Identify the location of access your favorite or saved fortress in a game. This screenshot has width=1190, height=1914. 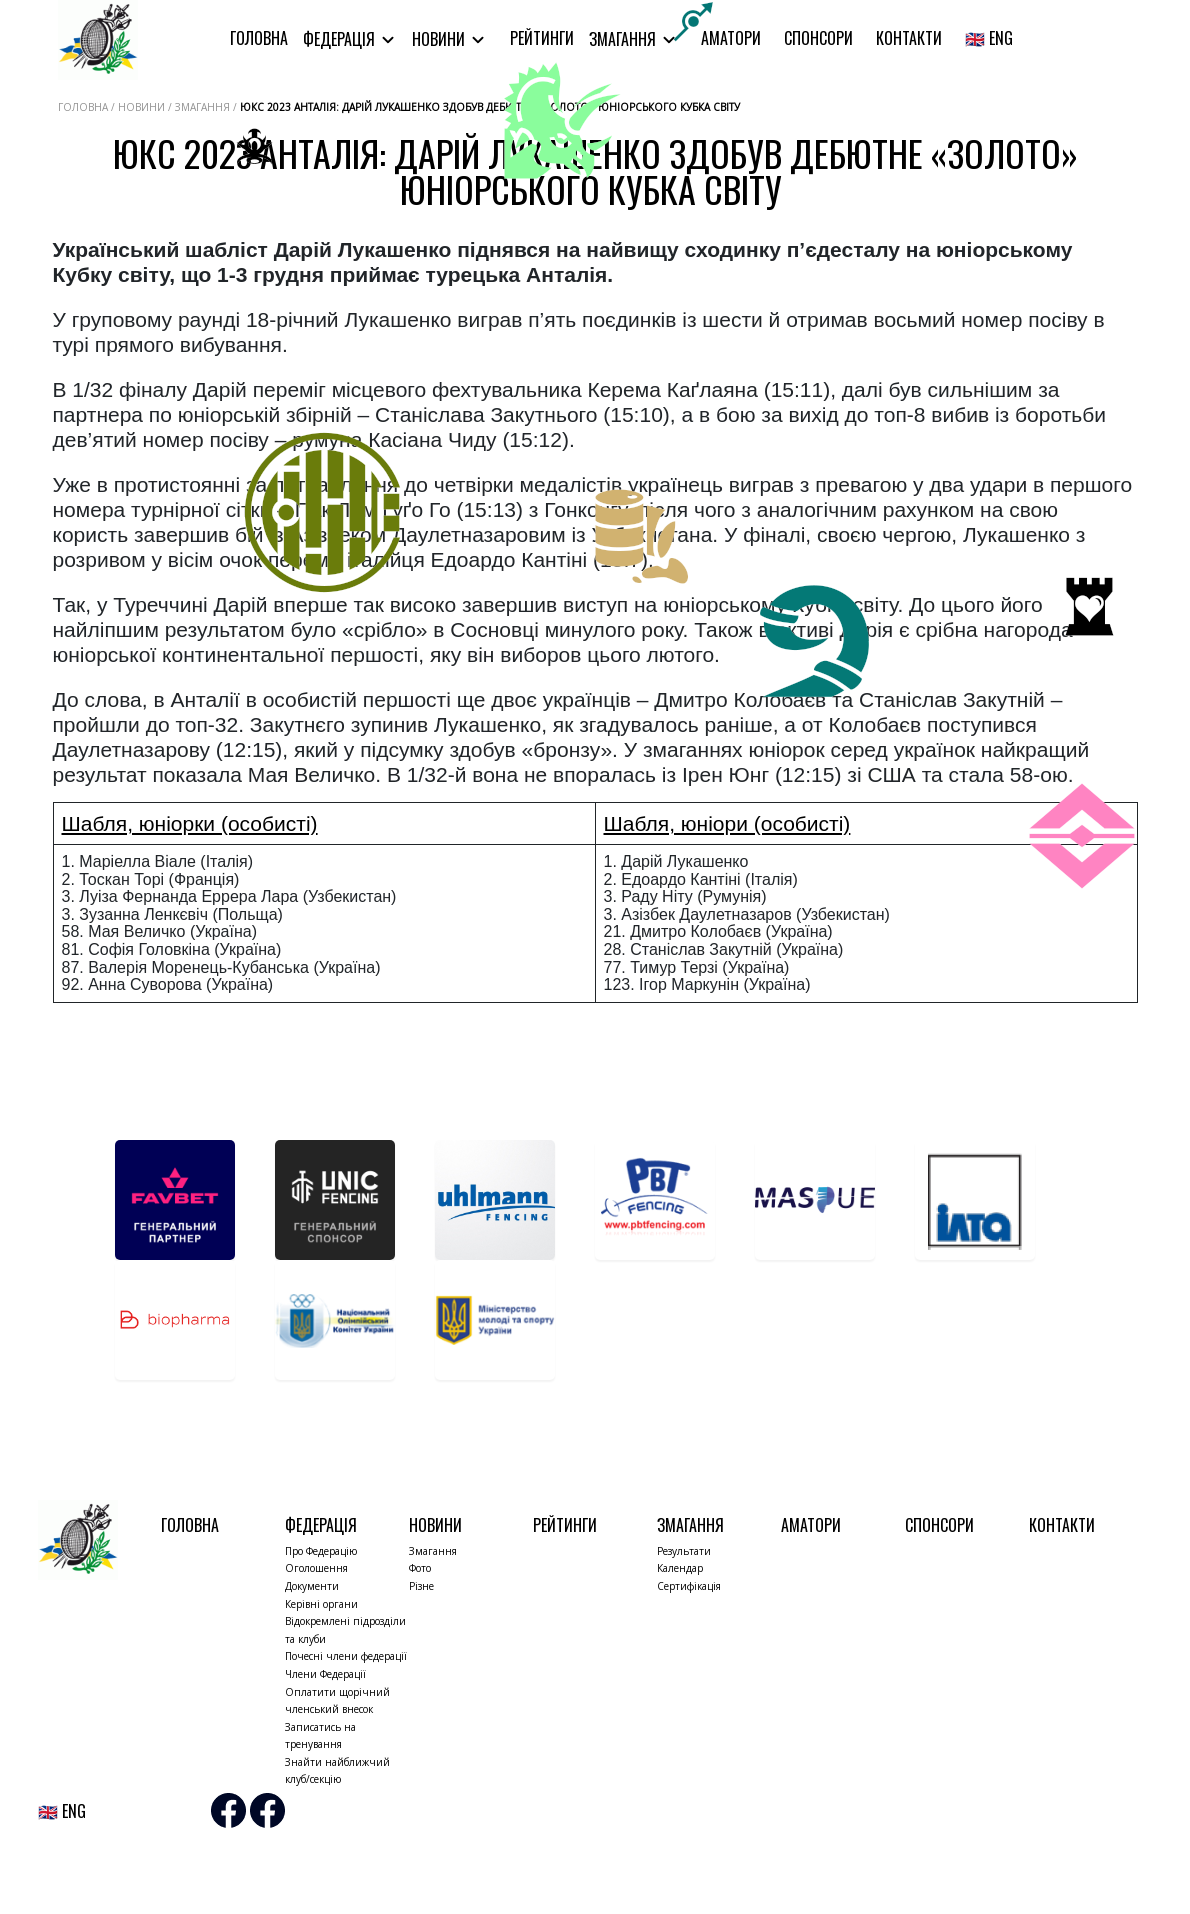
(1089, 606).